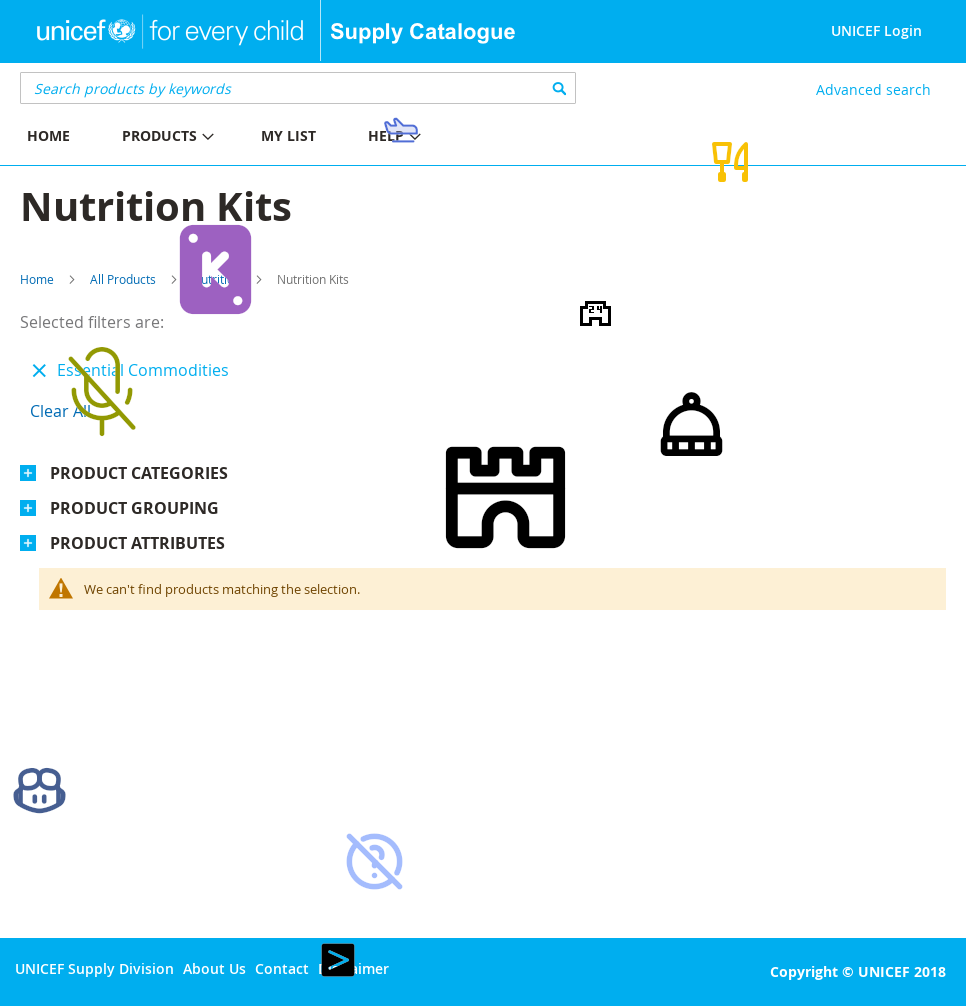 This screenshot has height=1006, width=966. Describe the element at coordinates (215, 269) in the screenshot. I see `king playing card in a card game app` at that location.